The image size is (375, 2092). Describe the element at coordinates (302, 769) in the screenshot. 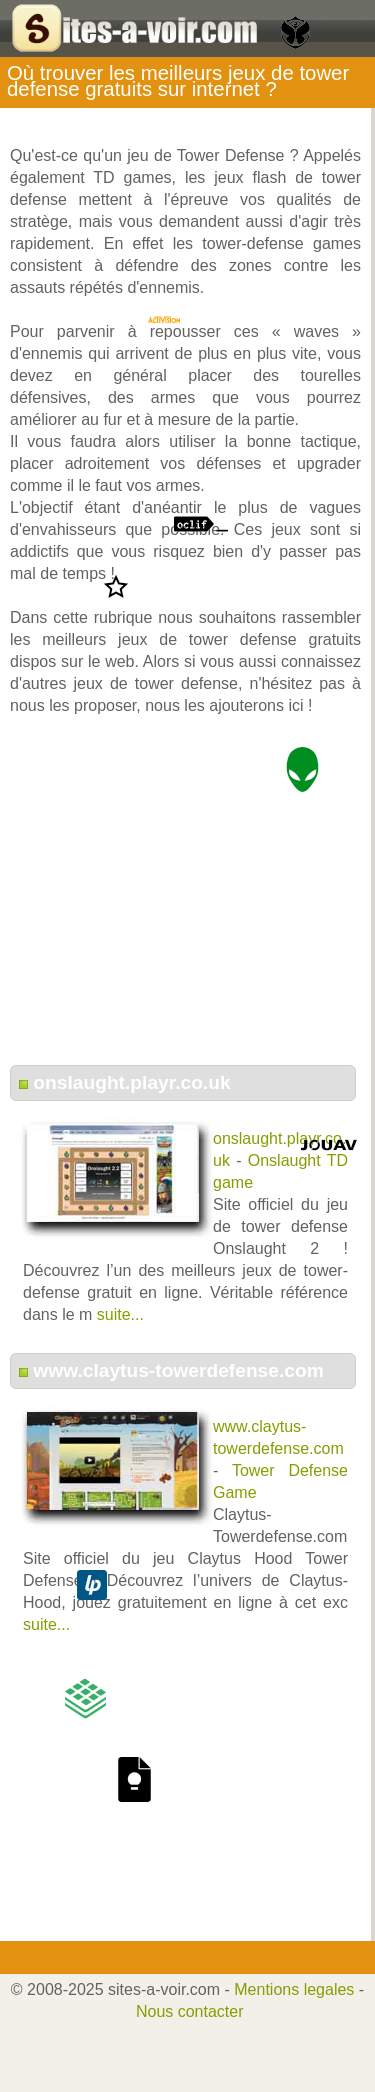

I see `Alienware brand logo` at that location.